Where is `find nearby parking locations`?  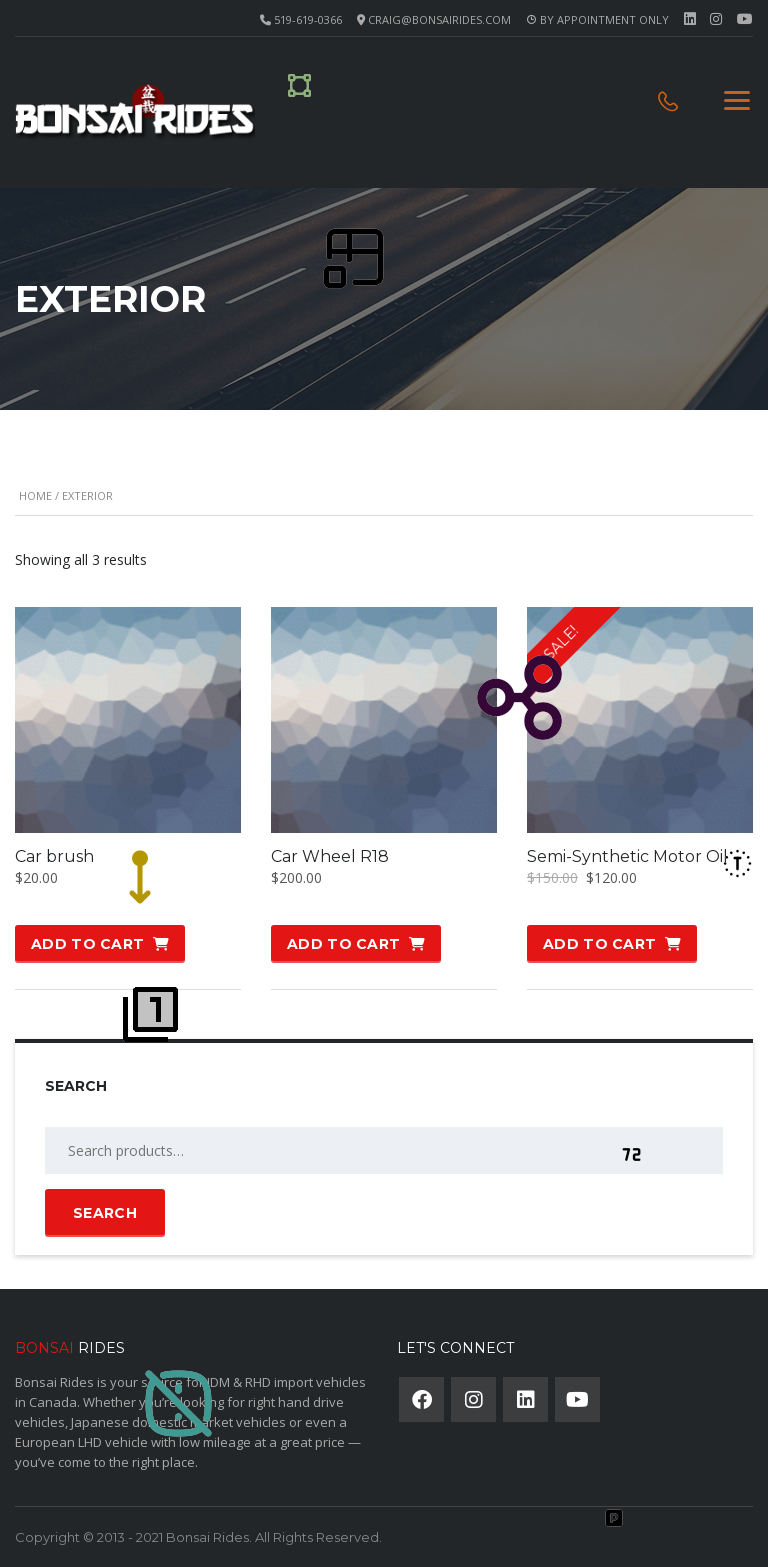
find nearby parking locations is located at coordinates (614, 1518).